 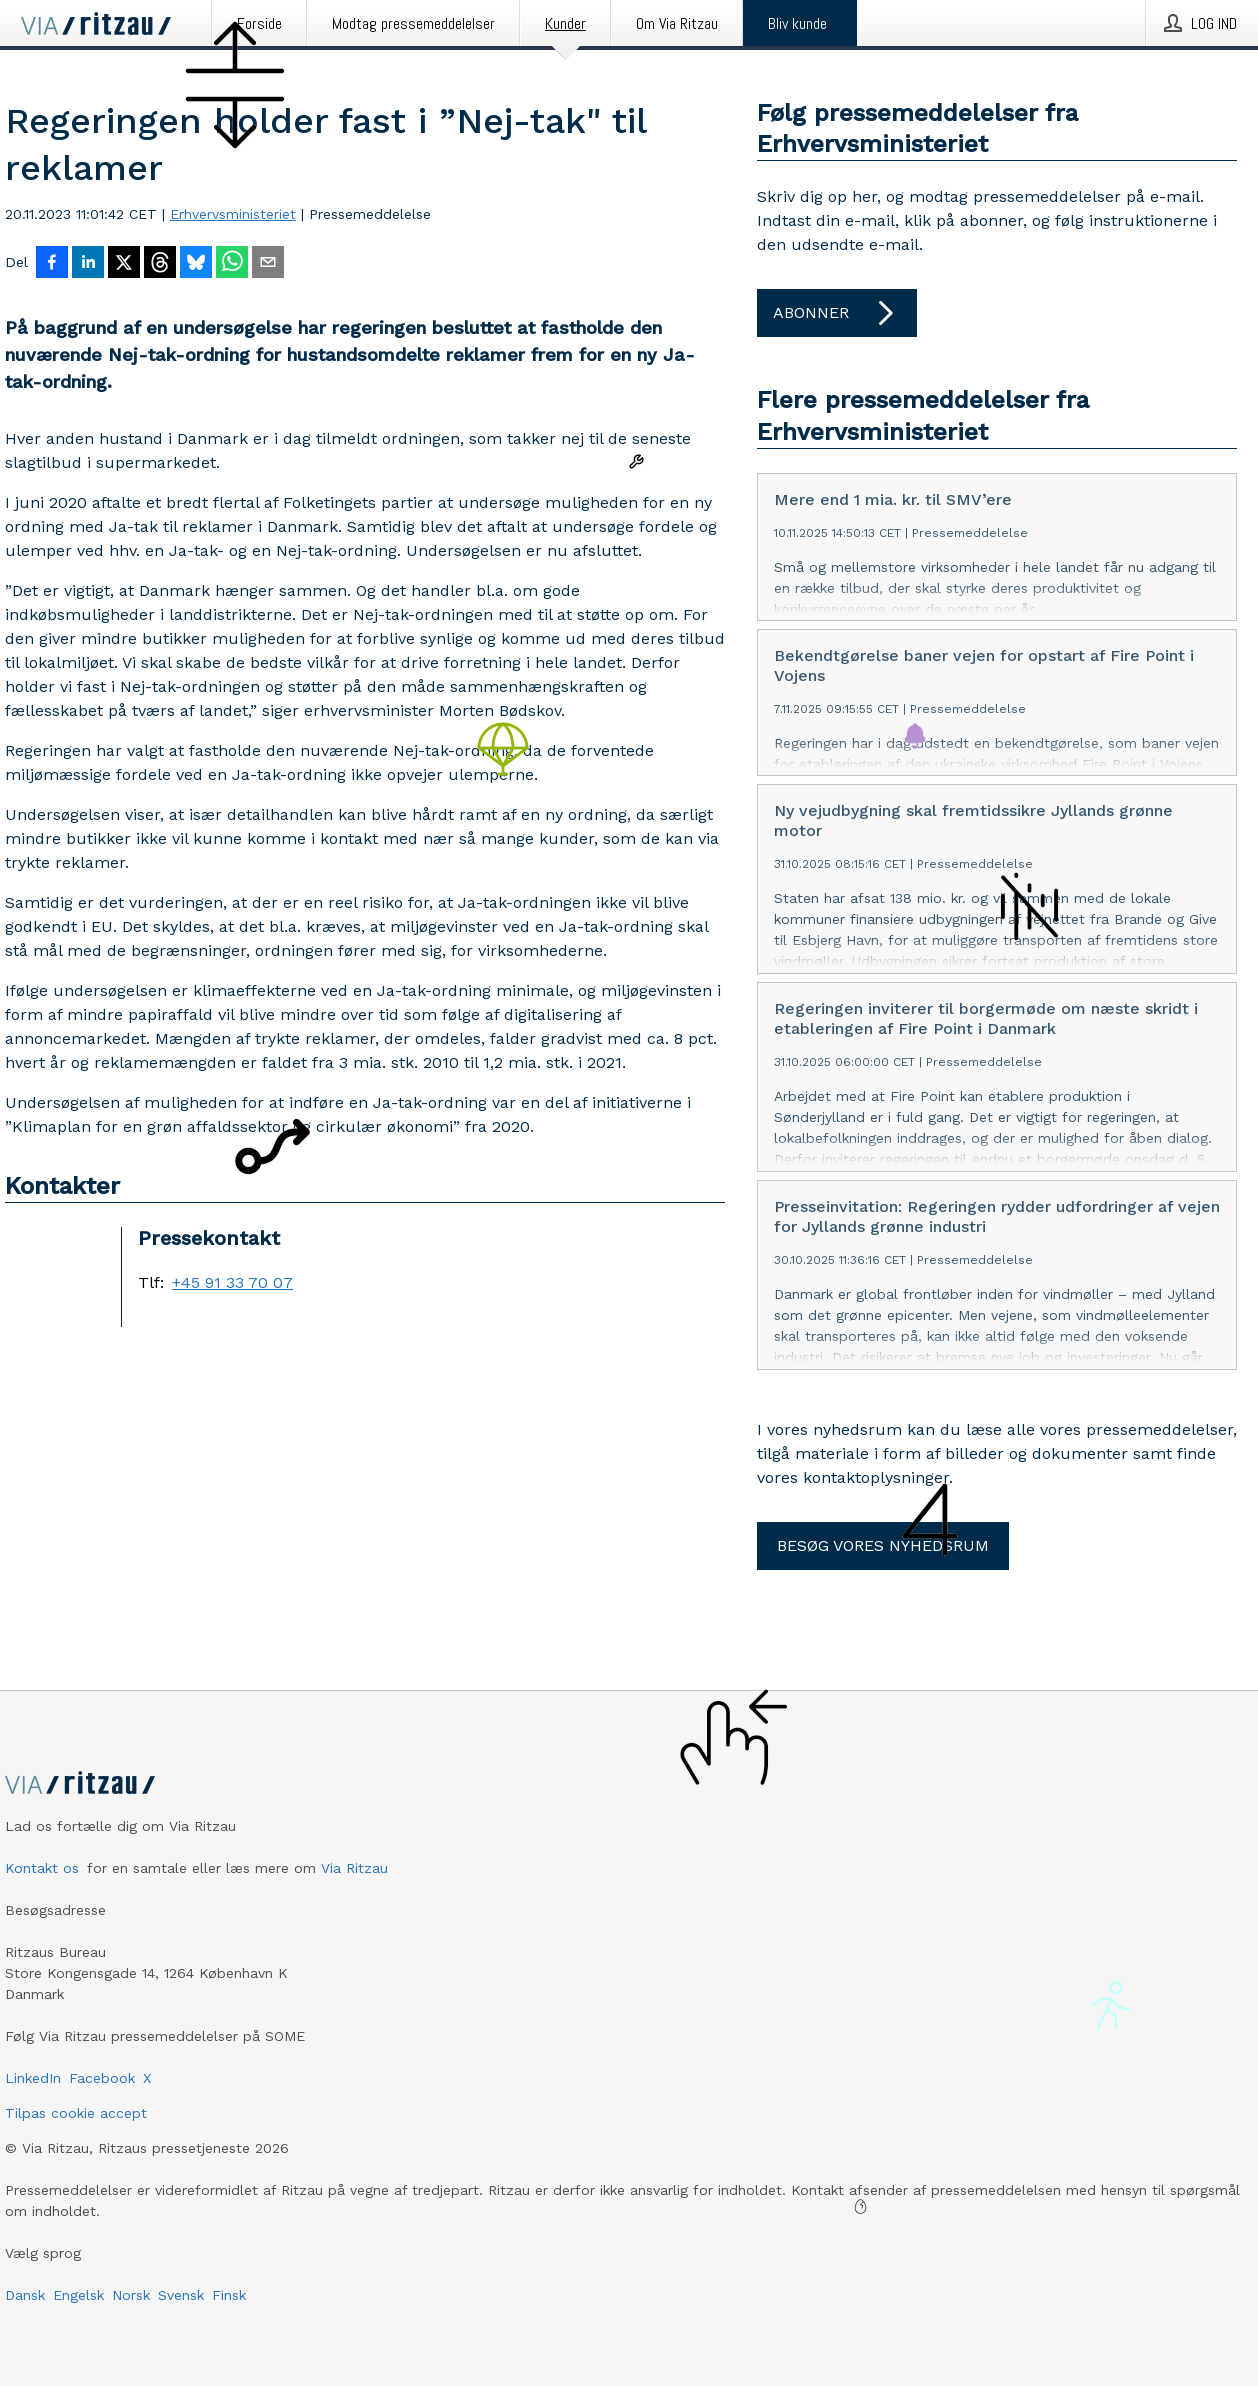 What do you see at coordinates (728, 1741) in the screenshot?
I see `swipe left to navigate or dismiss` at bounding box center [728, 1741].